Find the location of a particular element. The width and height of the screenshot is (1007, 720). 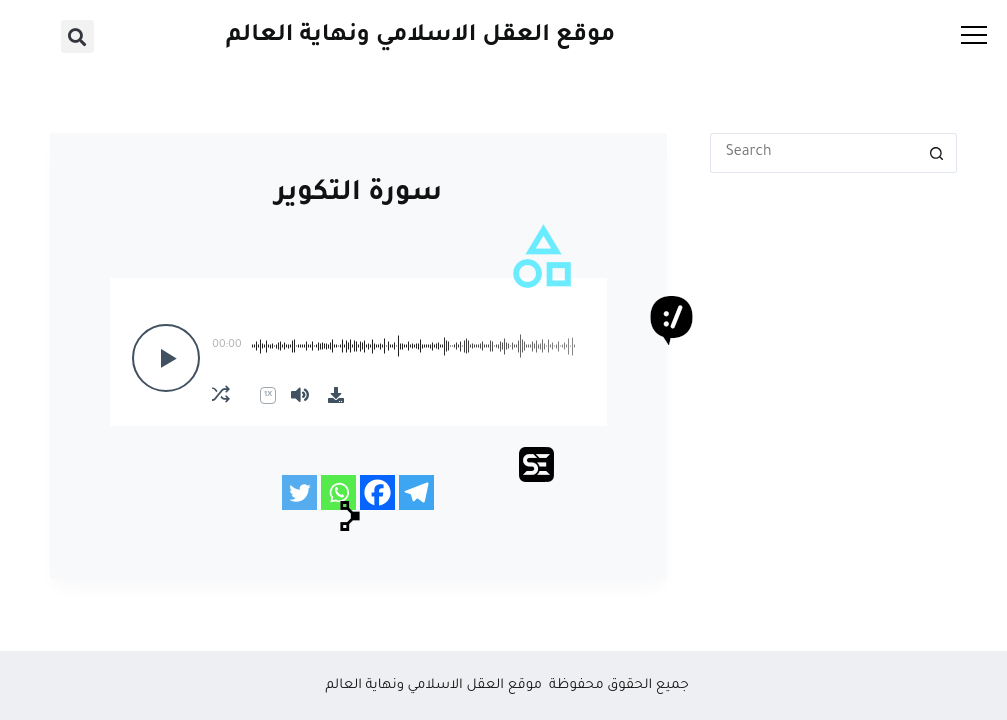

access shape tools and drawing options is located at coordinates (543, 257).